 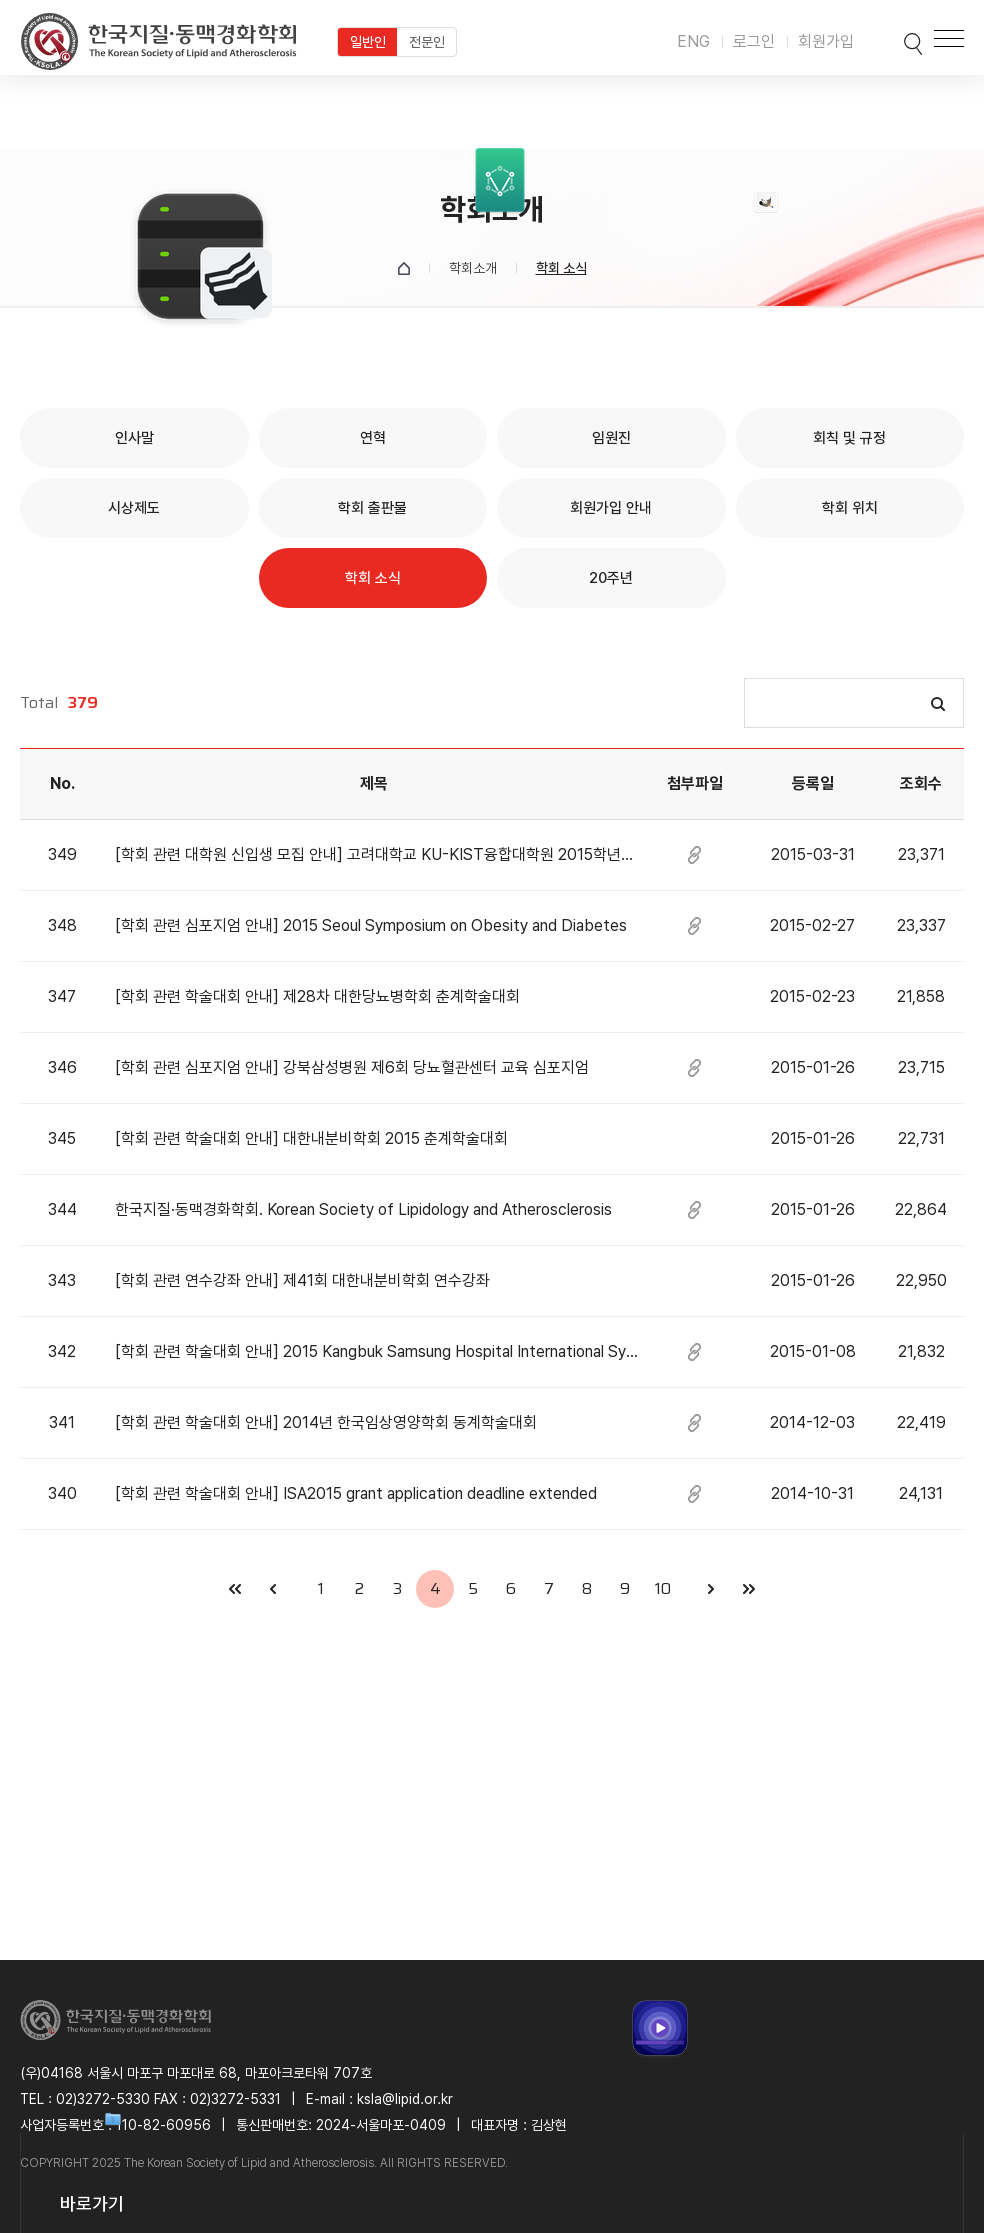 I want to click on open a GIMP image file, so click(x=766, y=202).